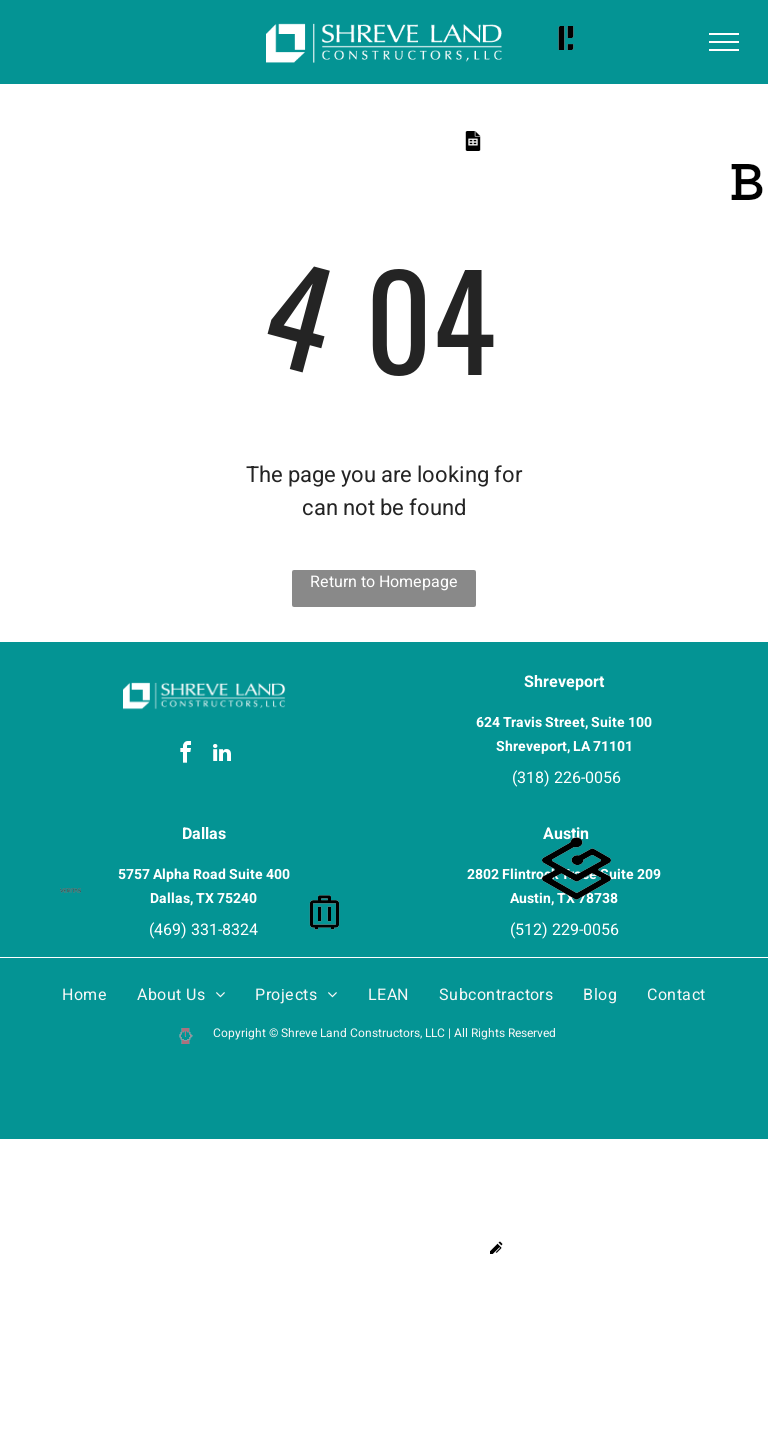 This screenshot has height=1432, width=768. I want to click on edit or compose new content, so click(496, 1248).